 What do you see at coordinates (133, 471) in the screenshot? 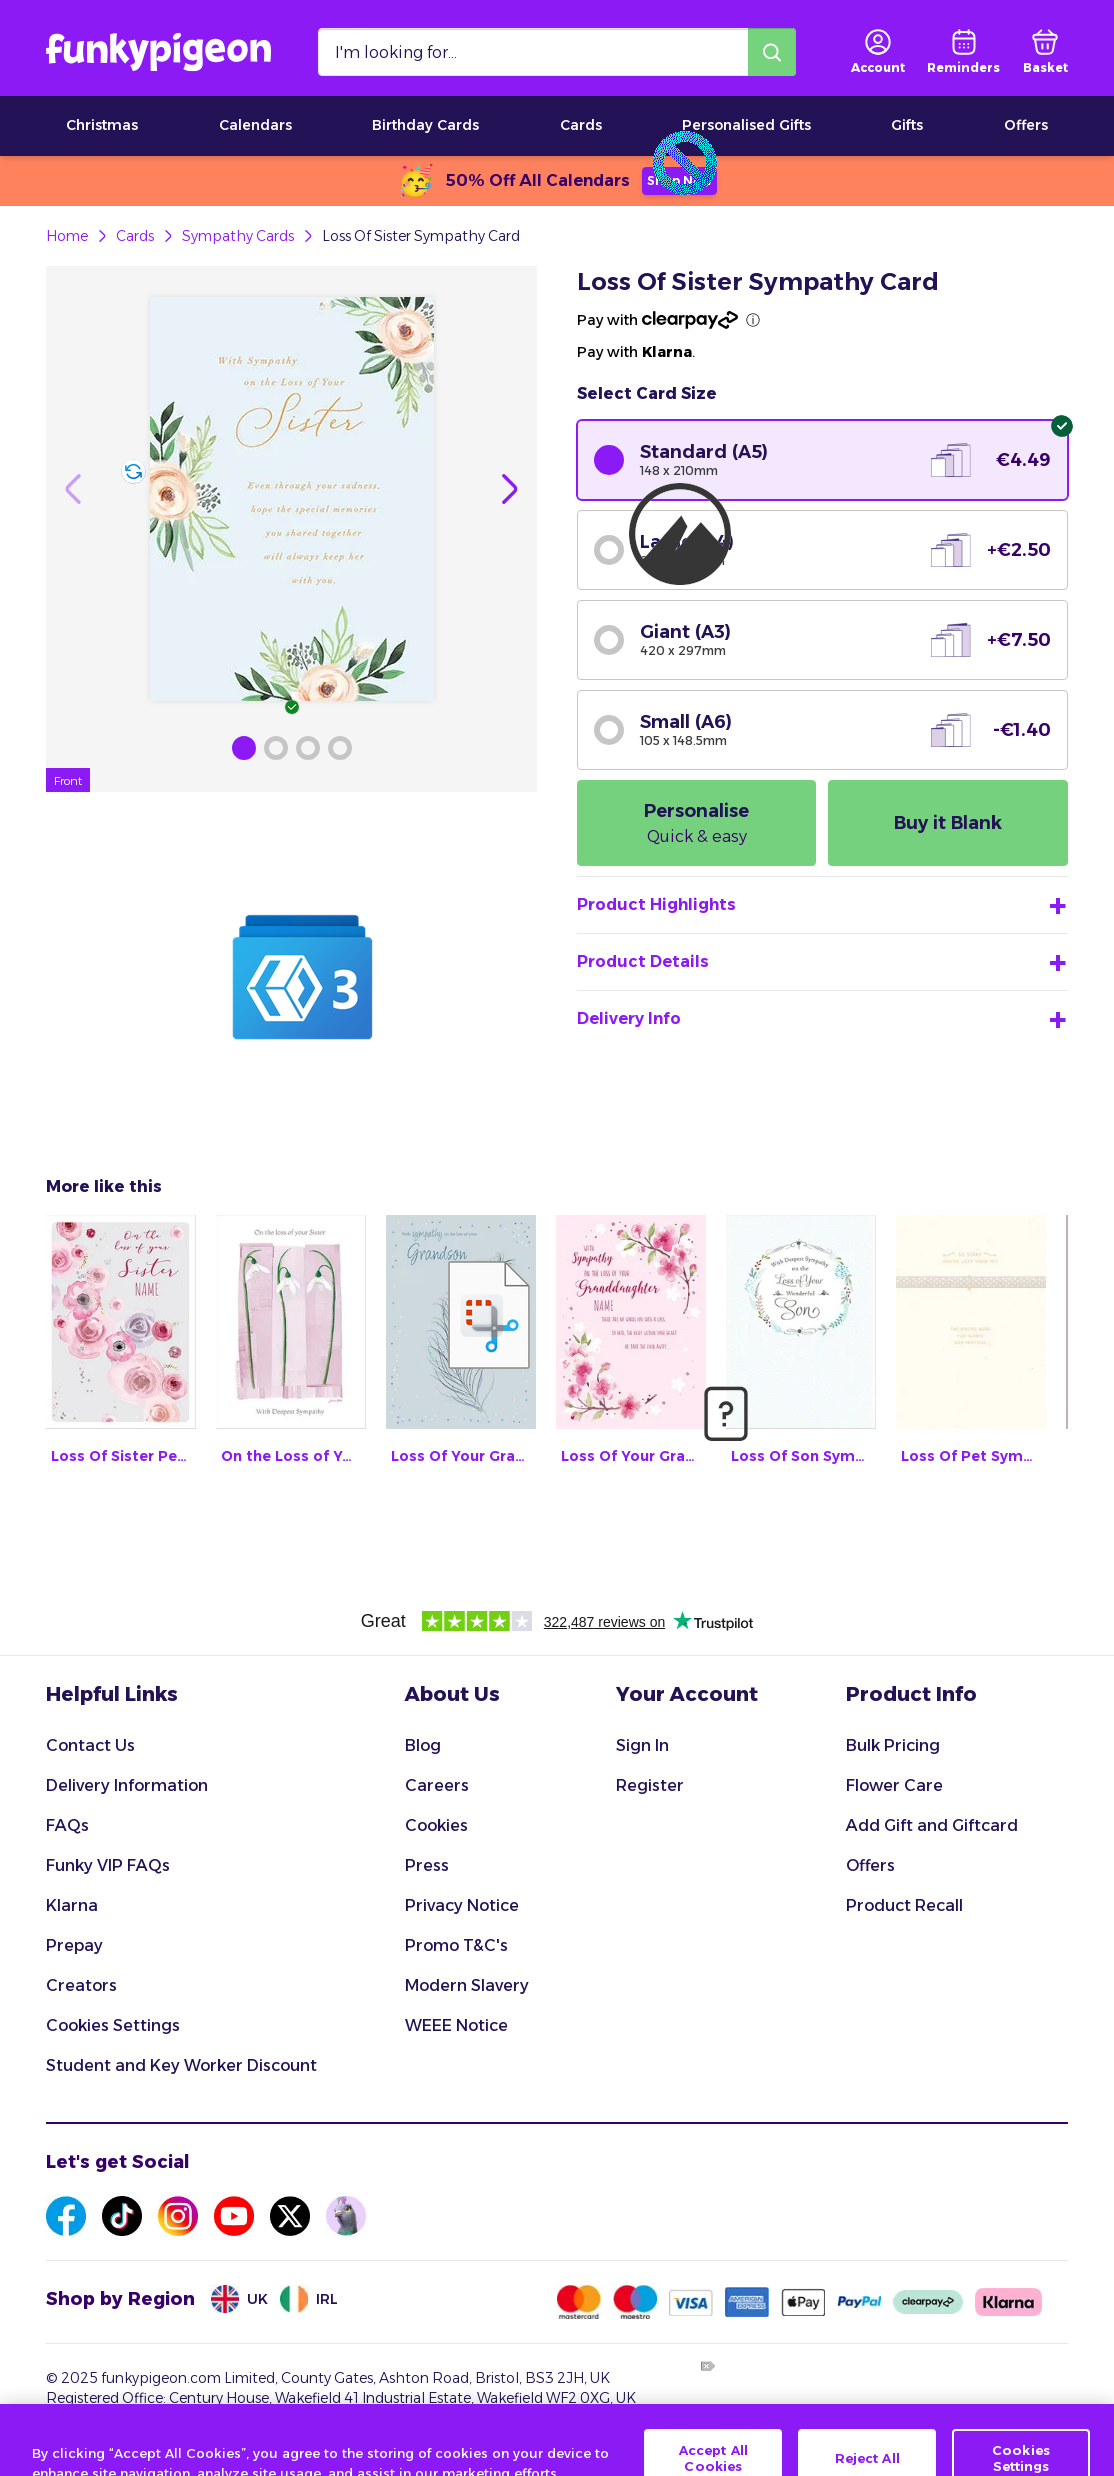
I see `indicates sync or refresh in progress` at bounding box center [133, 471].